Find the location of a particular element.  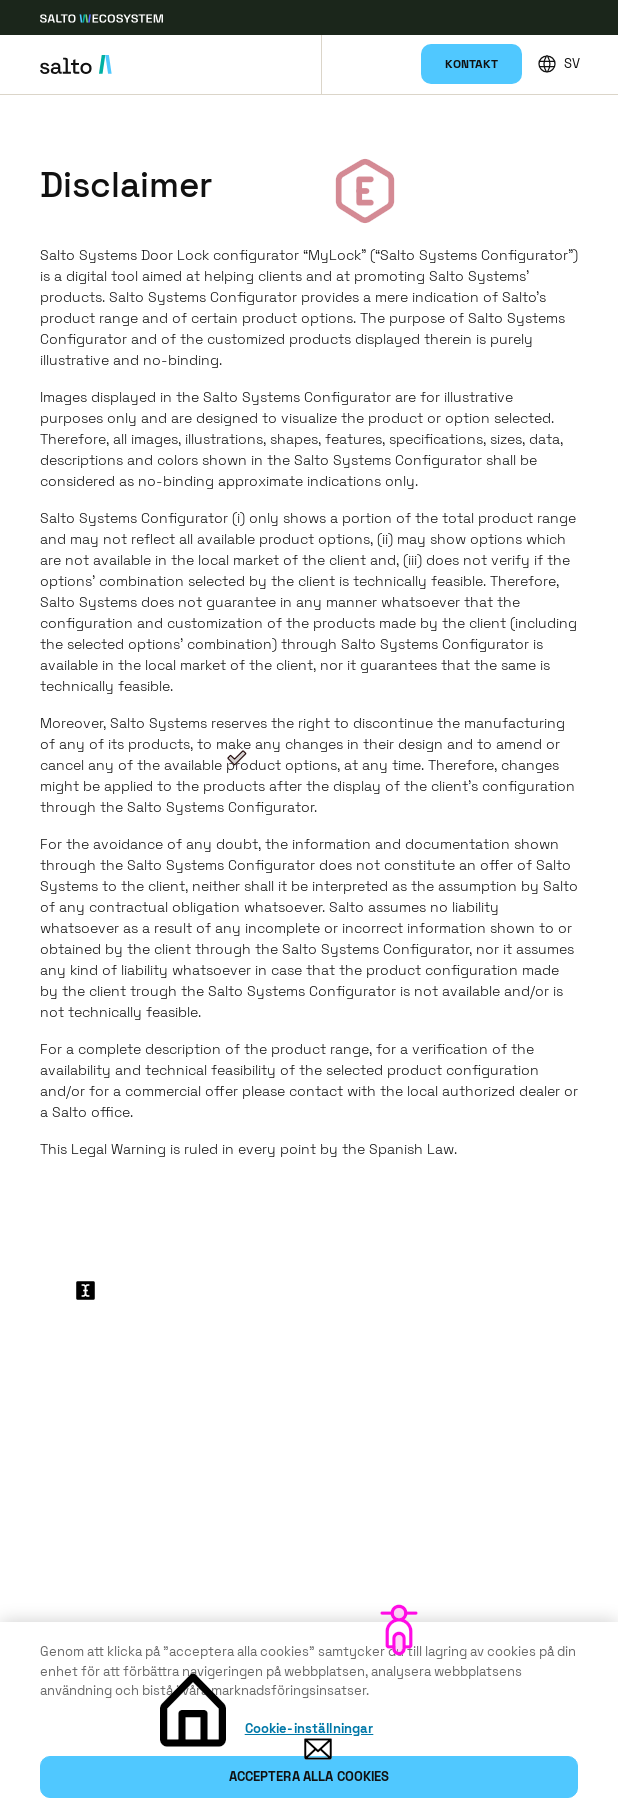

open your email inbox is located at coordinates (318, 1749).